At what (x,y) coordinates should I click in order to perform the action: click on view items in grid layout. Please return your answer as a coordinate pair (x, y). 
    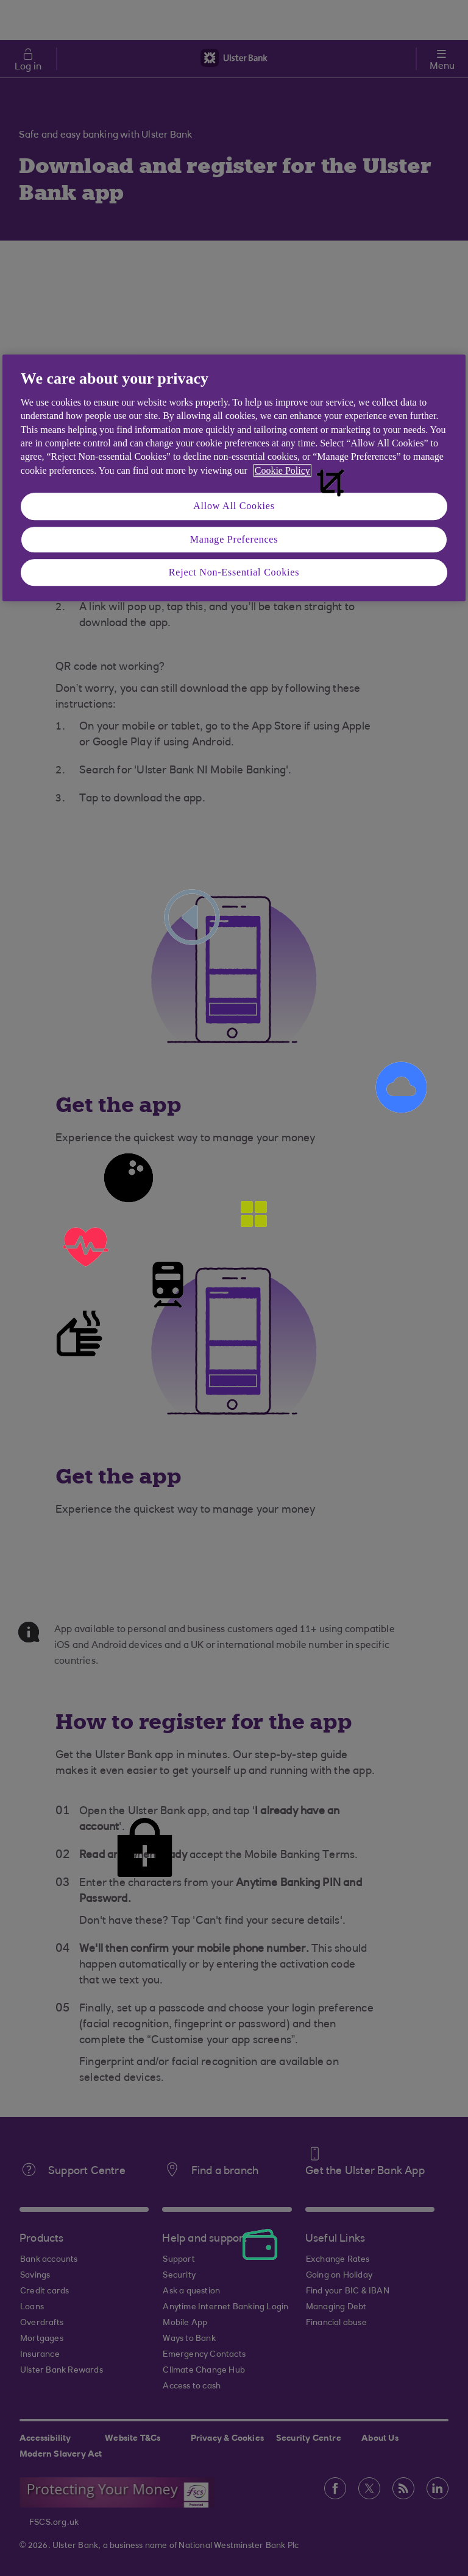
    Looking at the image, I should click on (254, 1214).